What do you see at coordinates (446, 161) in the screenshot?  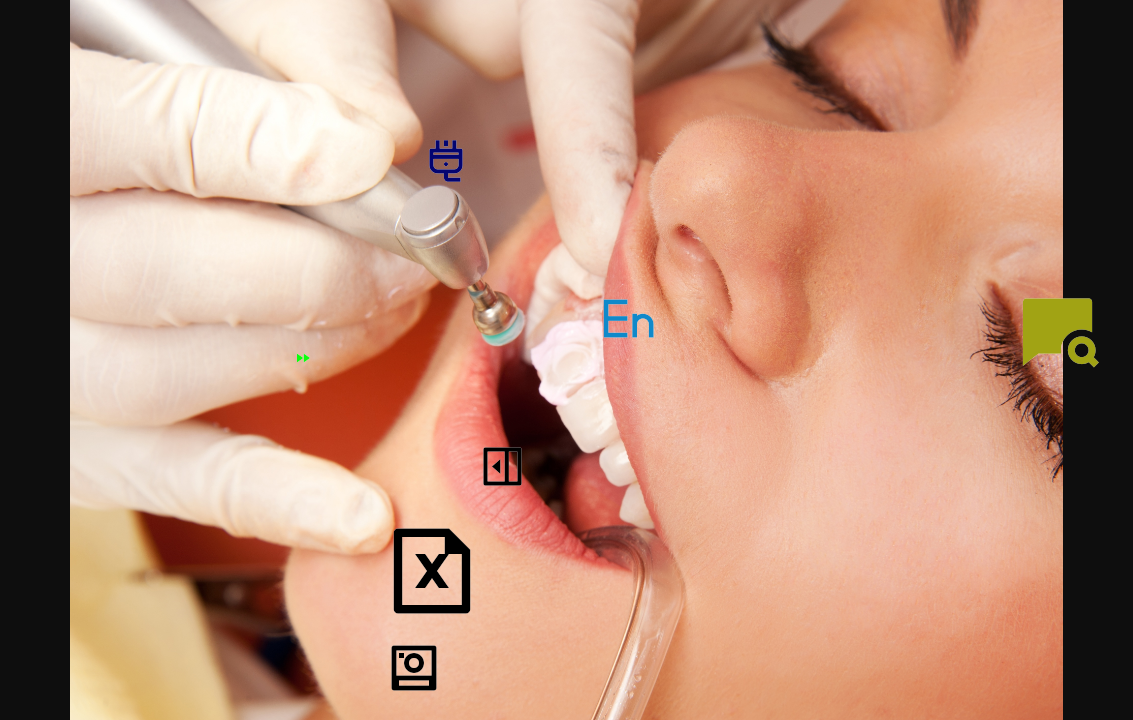 I see `connect to power or charging` at bounding box center [446, 161].